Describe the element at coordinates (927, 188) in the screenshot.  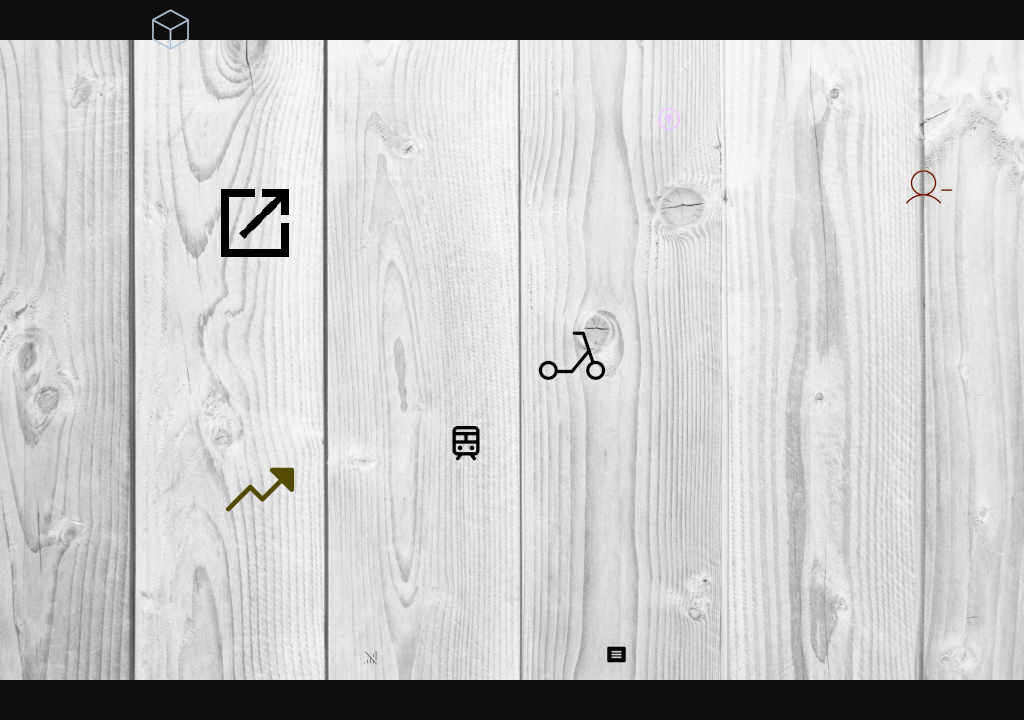
I see `remove a user from a group or list` at that location.